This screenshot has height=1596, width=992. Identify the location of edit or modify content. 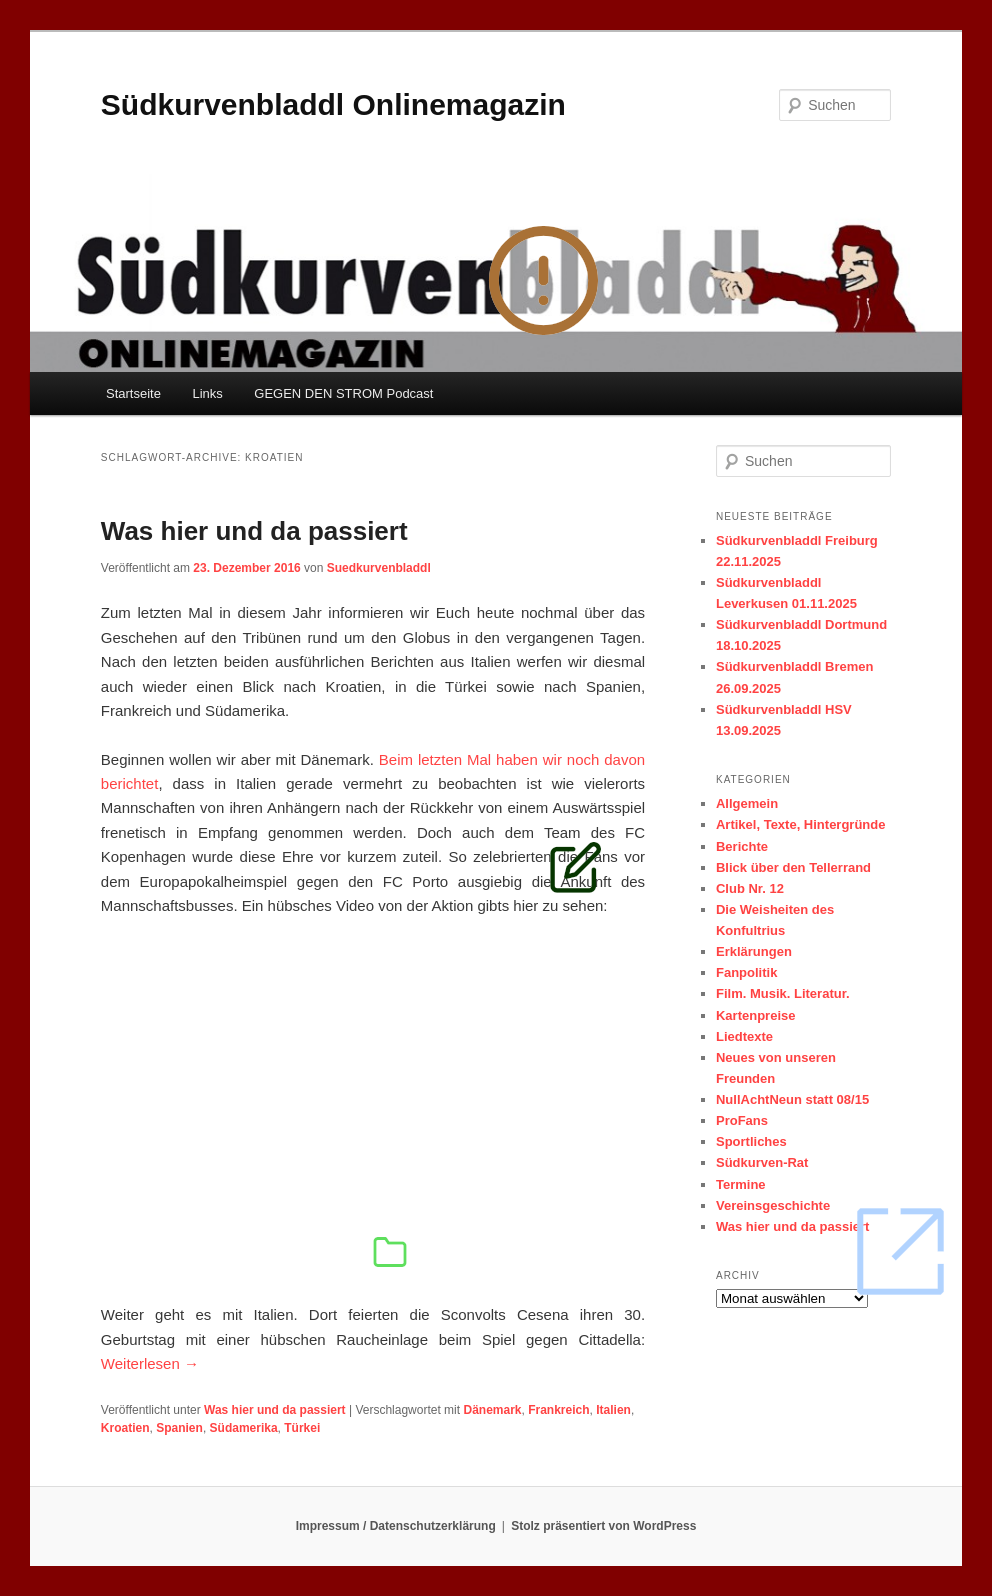
(575, 867).